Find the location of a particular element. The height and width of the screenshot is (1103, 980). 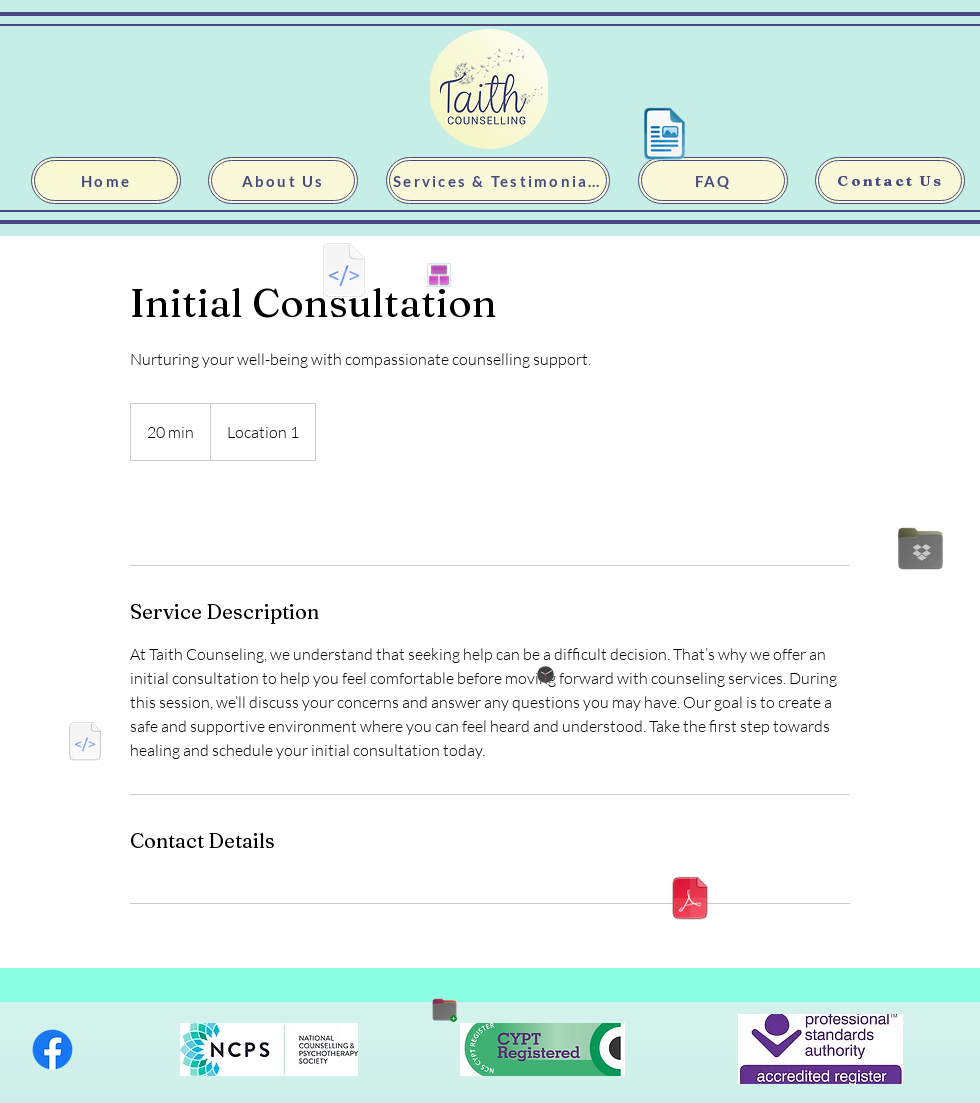

open a PDF document is located at coordinates (690, 898).